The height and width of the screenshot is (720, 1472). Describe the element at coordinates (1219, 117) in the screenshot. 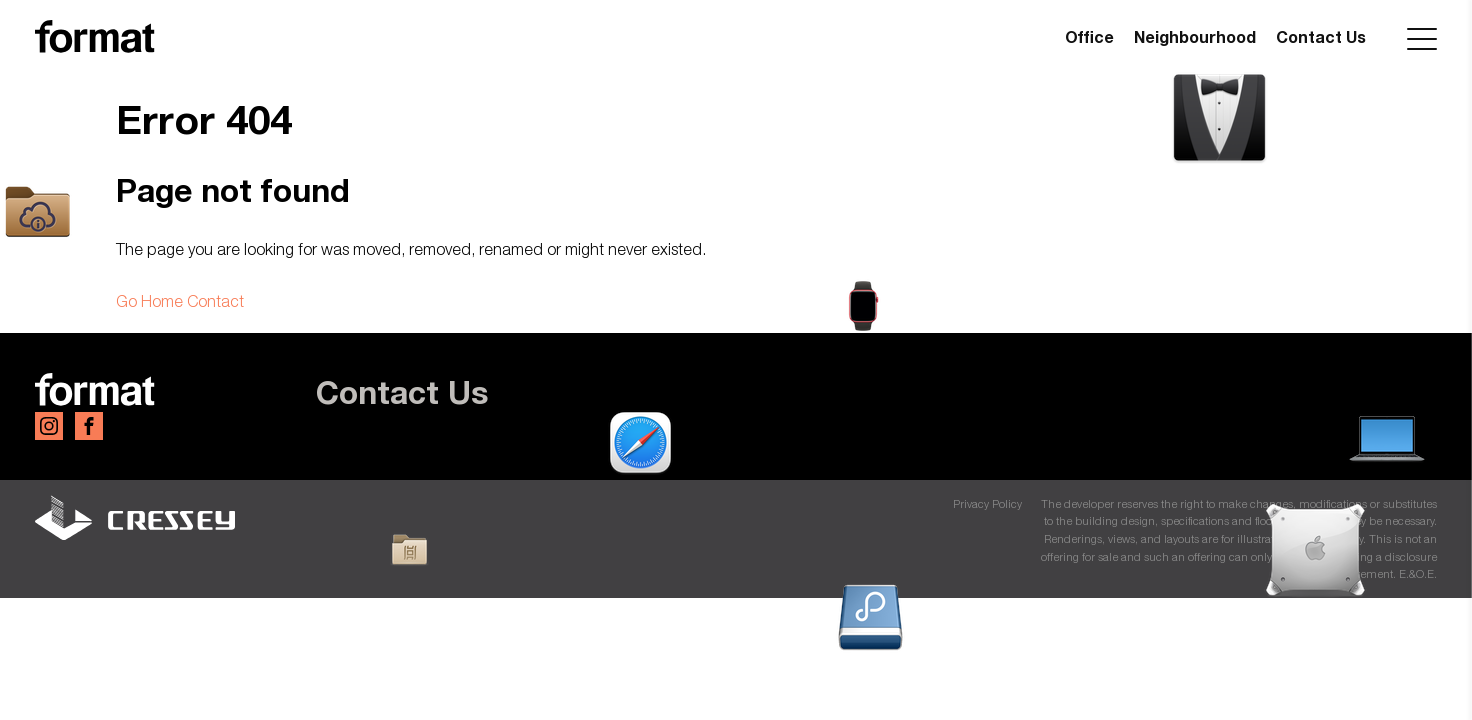

I see `manage digital certificates and security credentials` at that location.